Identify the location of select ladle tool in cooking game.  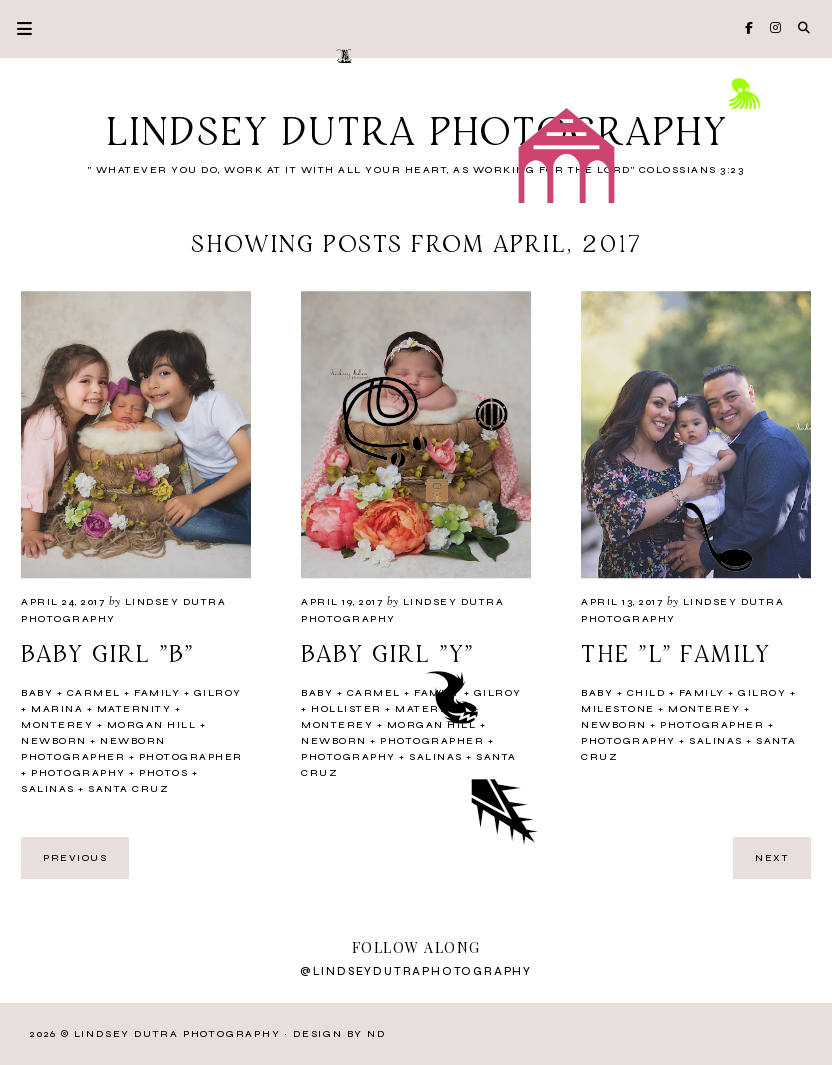
(718, 537).